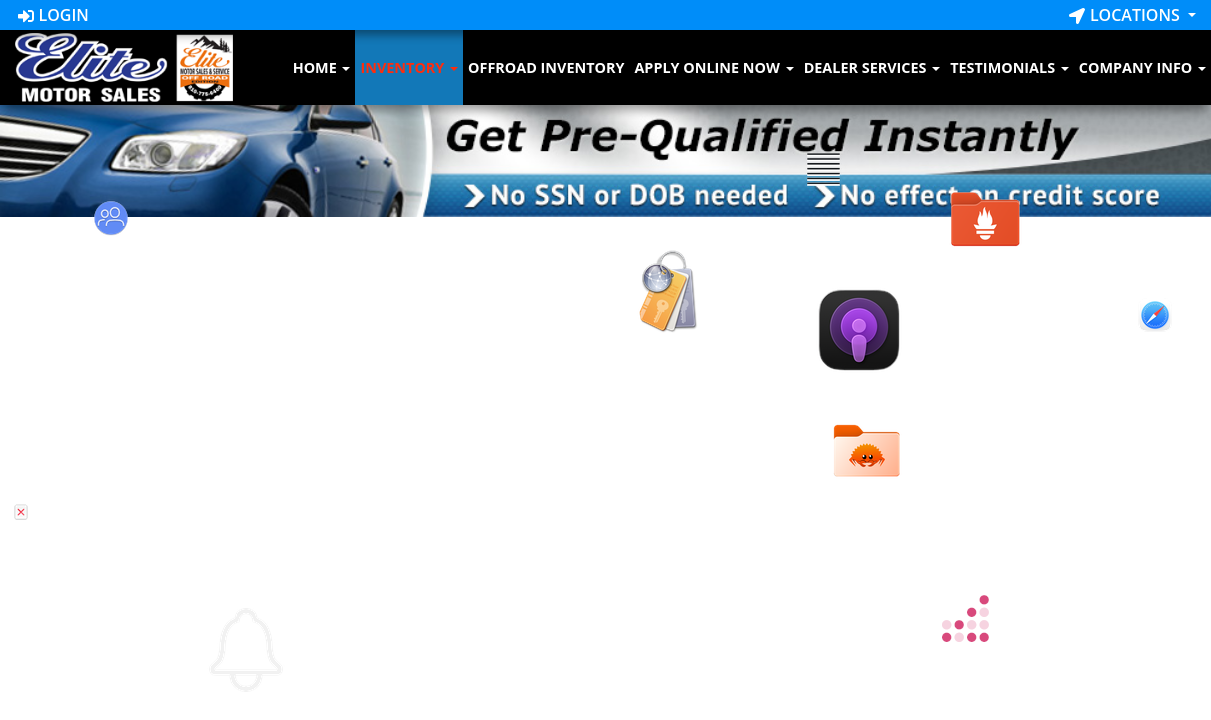 The height and width of the screenshot is (720, 1211). What do you see at coordinates (21, 512) in the screenshot?
I see `indicates a broken or invalid symbolic link` at bounding box center [21, 512].